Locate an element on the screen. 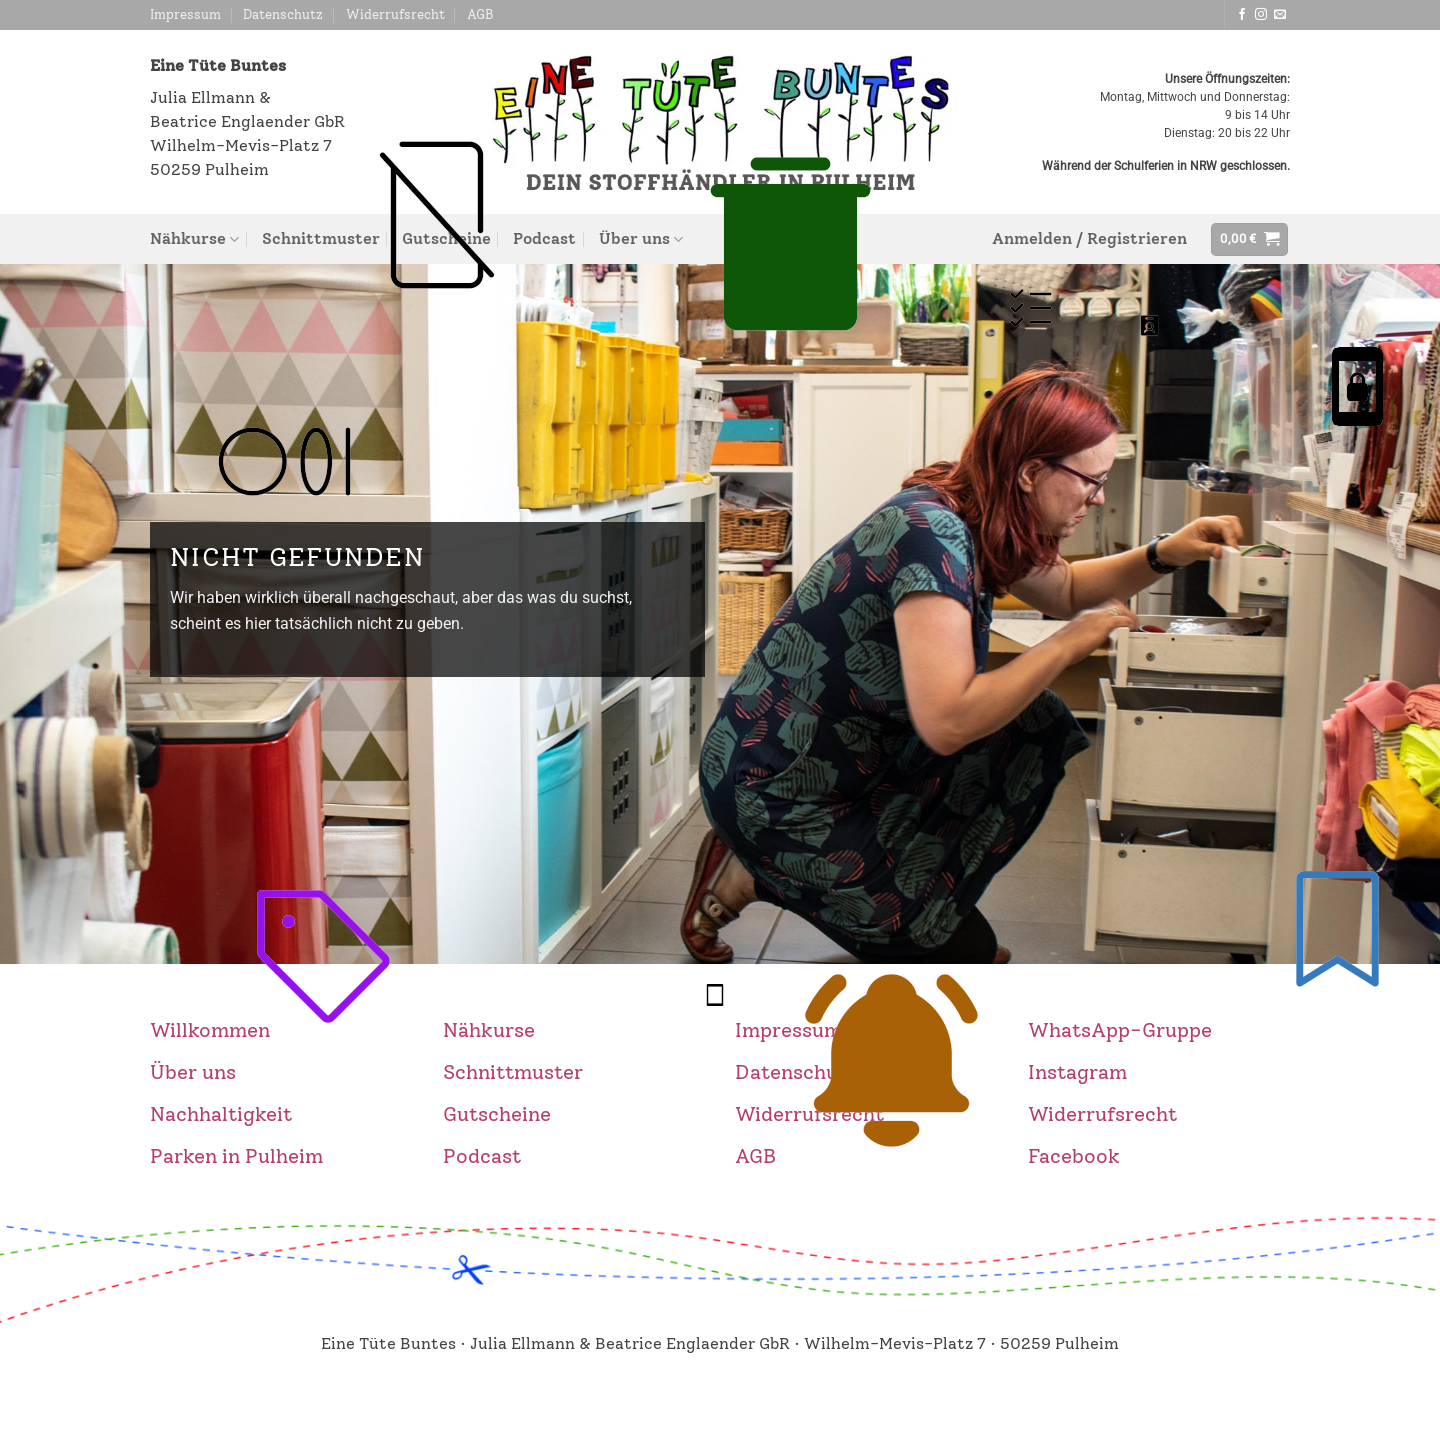  mobile device unavailable or disabled is located at coordinates (437, 215).